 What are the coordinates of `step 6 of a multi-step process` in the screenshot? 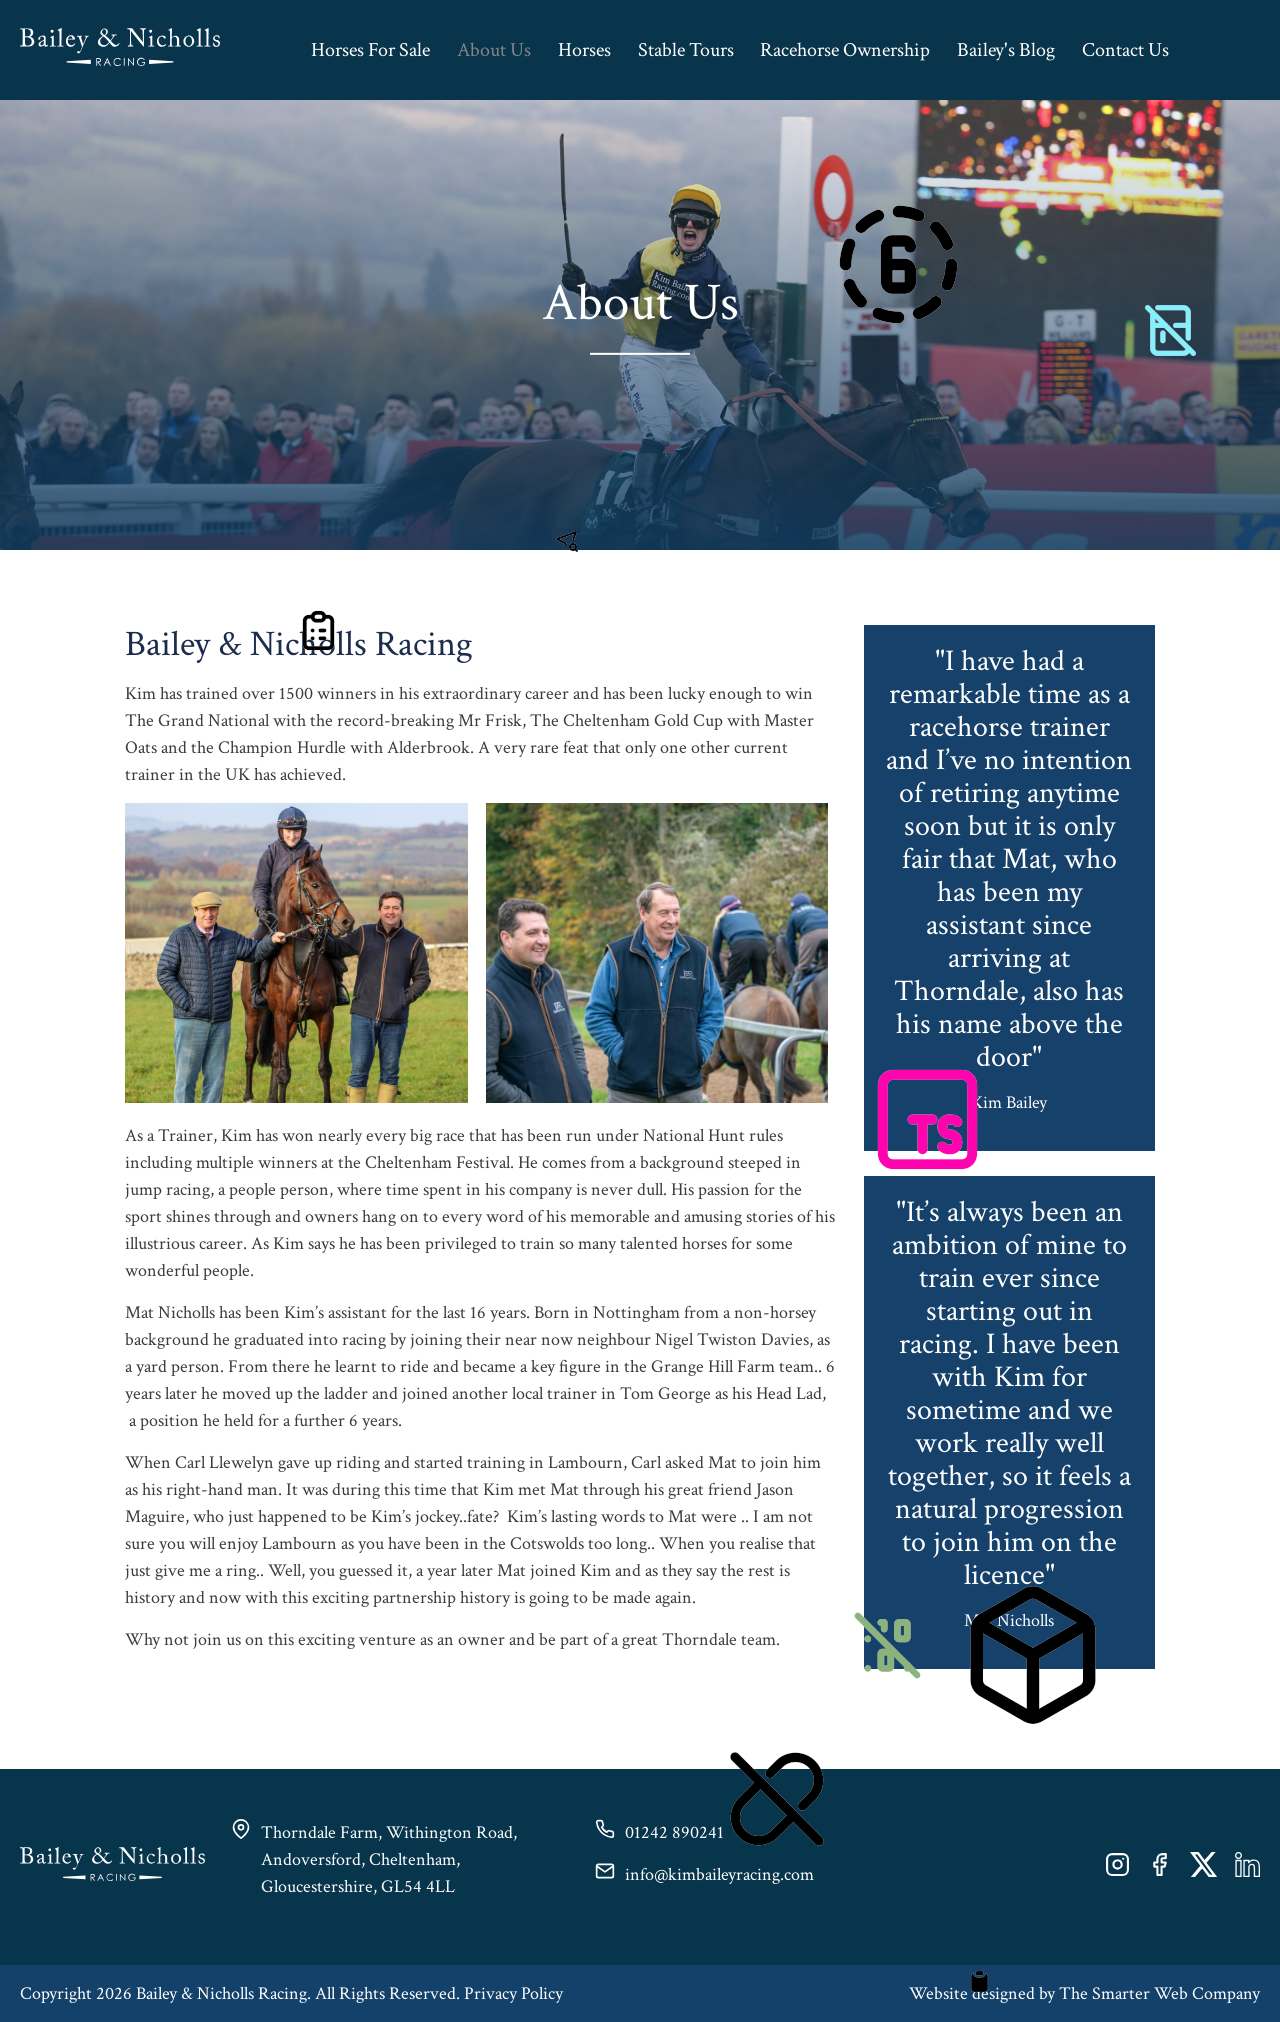 It's located at (898, 264).